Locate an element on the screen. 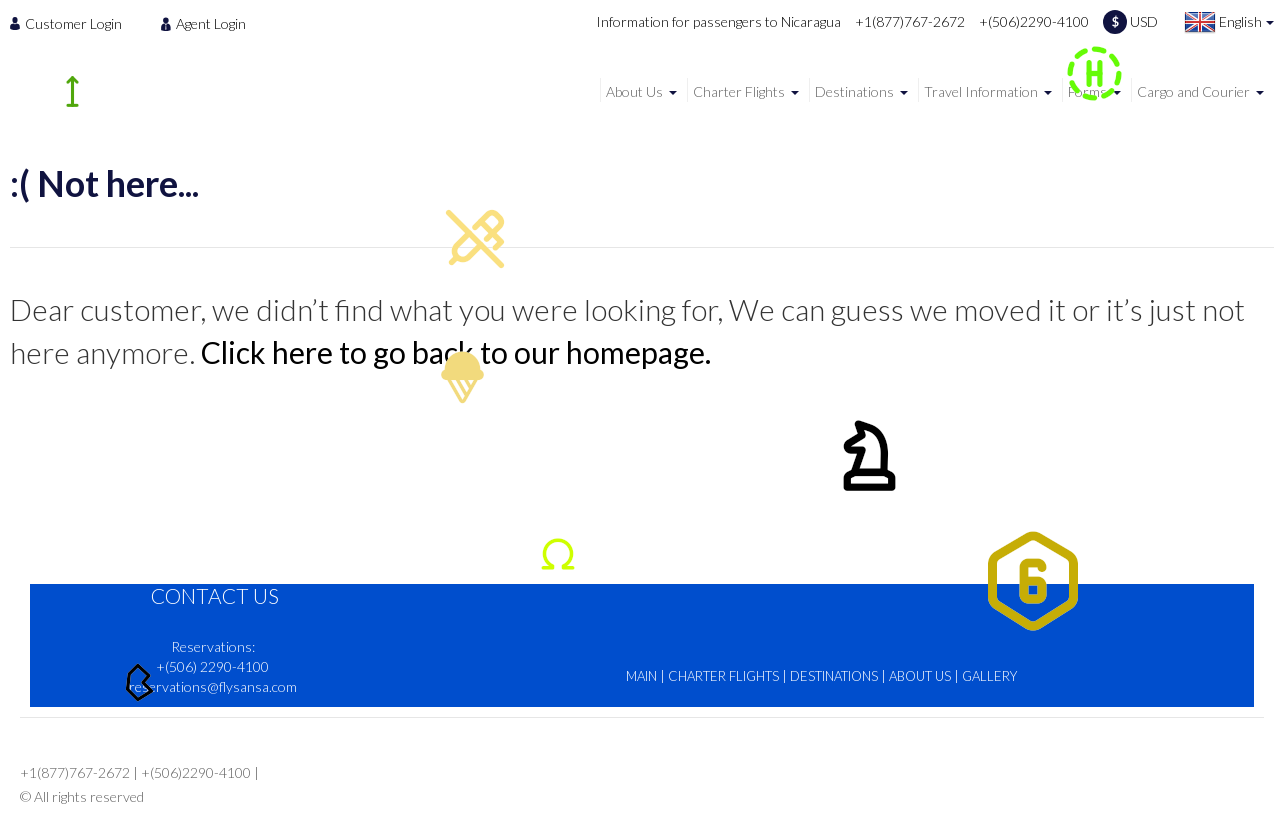 The height and width of the screenshot is (817, 1284). bulma CSS framework logo is located at coordinates (139, 682).